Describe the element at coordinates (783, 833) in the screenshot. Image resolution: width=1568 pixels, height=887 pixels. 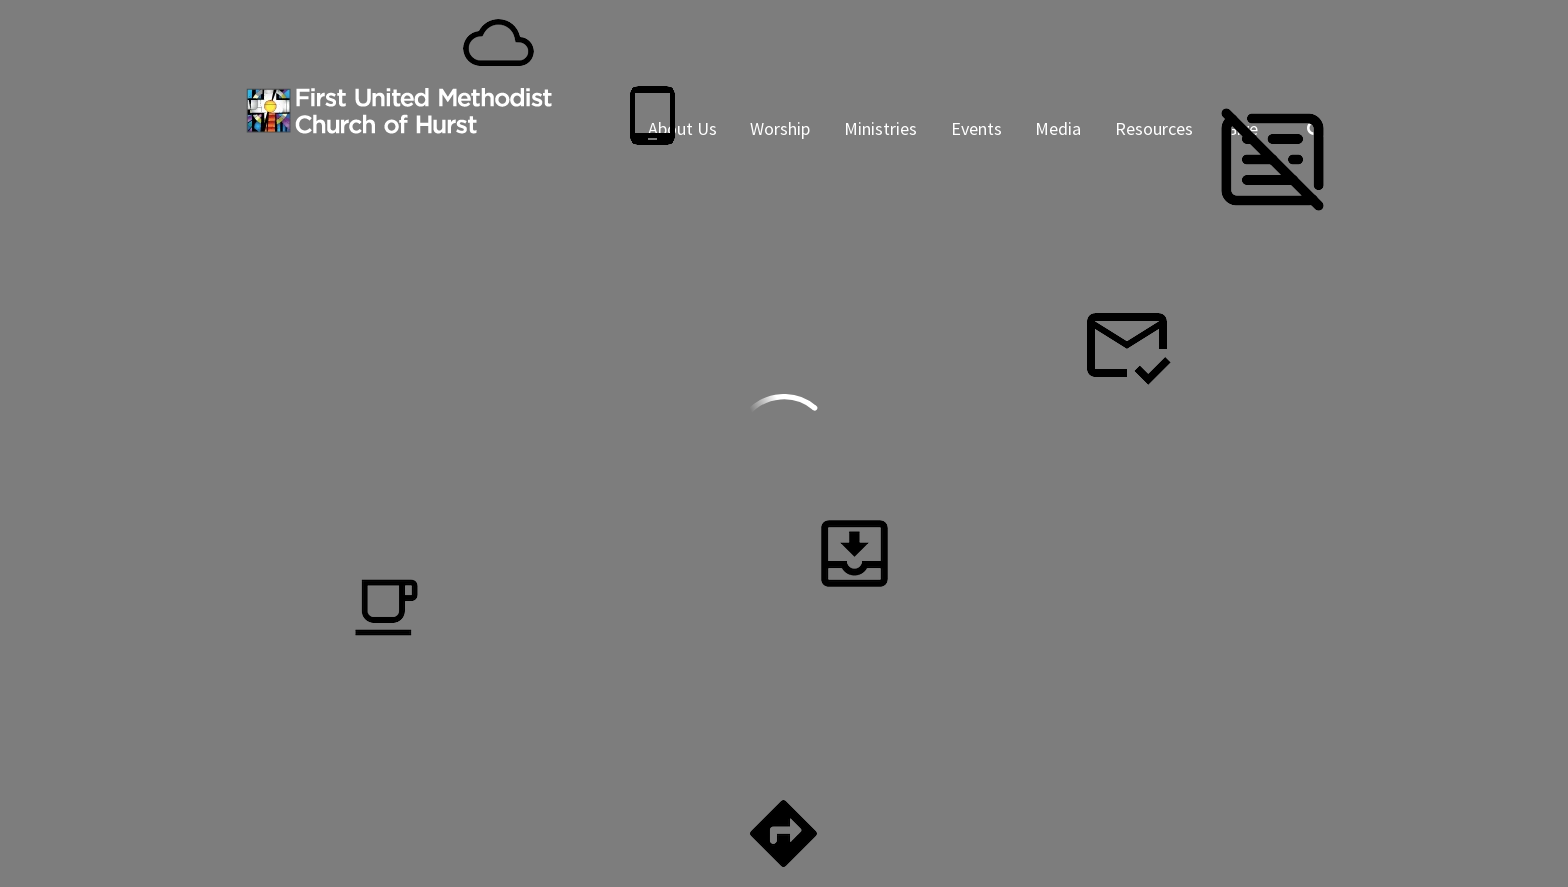
I see `get directions to a destination` at that location.